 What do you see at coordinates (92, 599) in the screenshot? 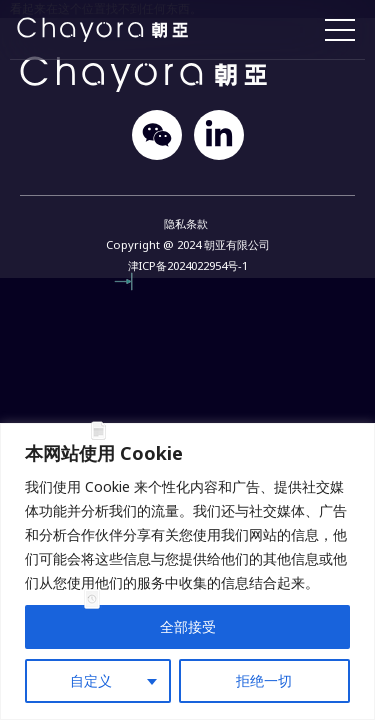
I see `a deleted or trashed file` at bounding box center [92, 599].